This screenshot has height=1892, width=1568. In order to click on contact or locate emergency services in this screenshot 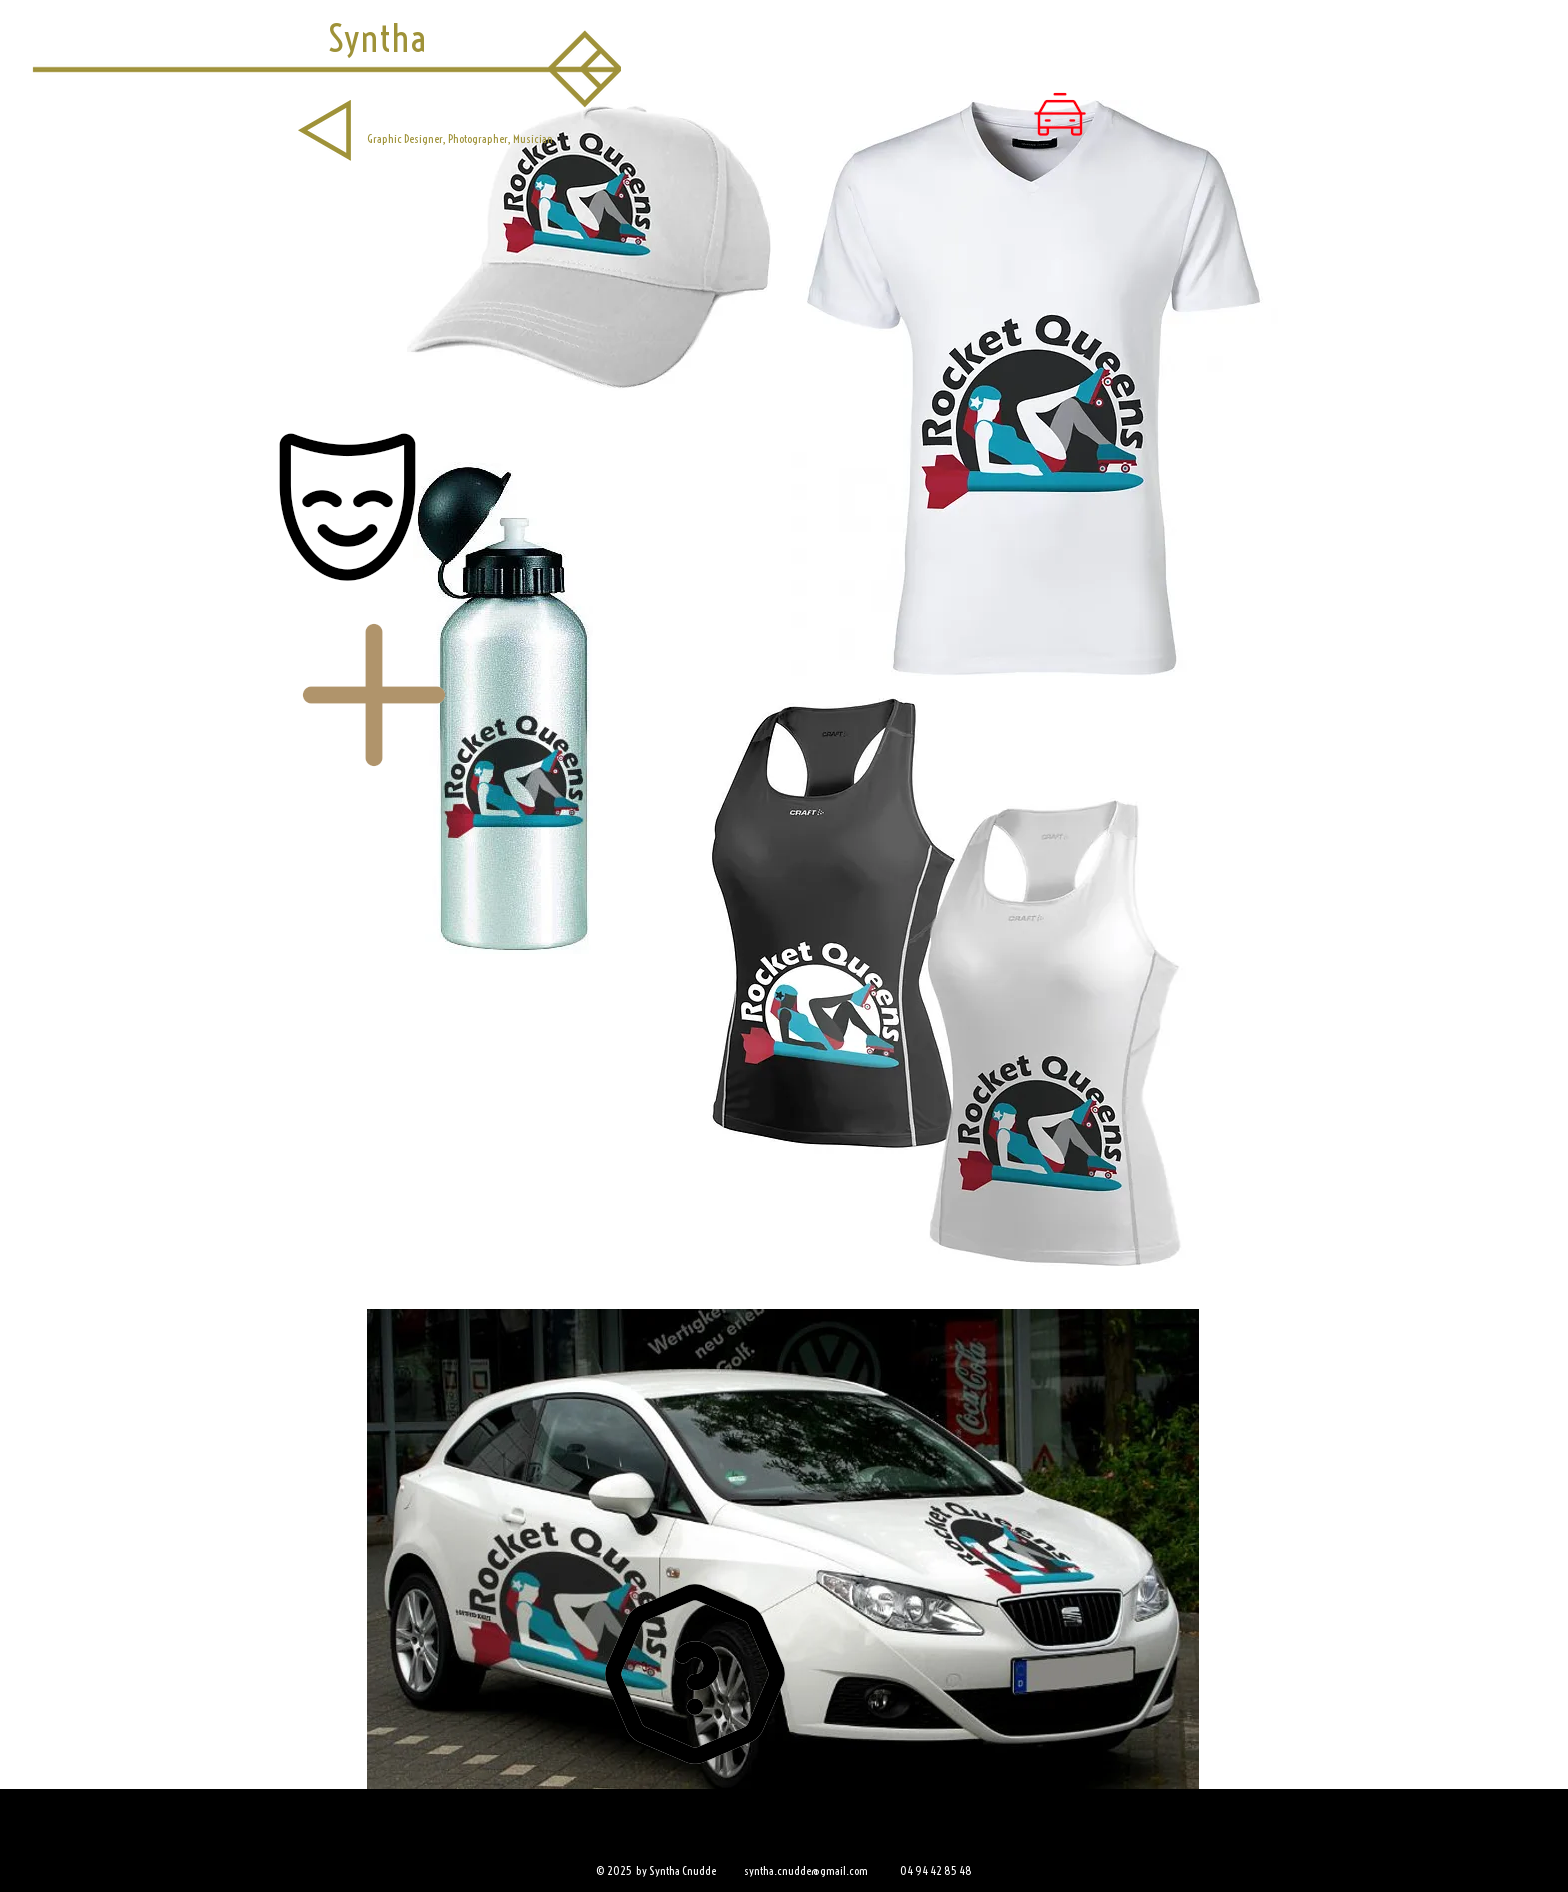, I will do `click(1060, 117)`.